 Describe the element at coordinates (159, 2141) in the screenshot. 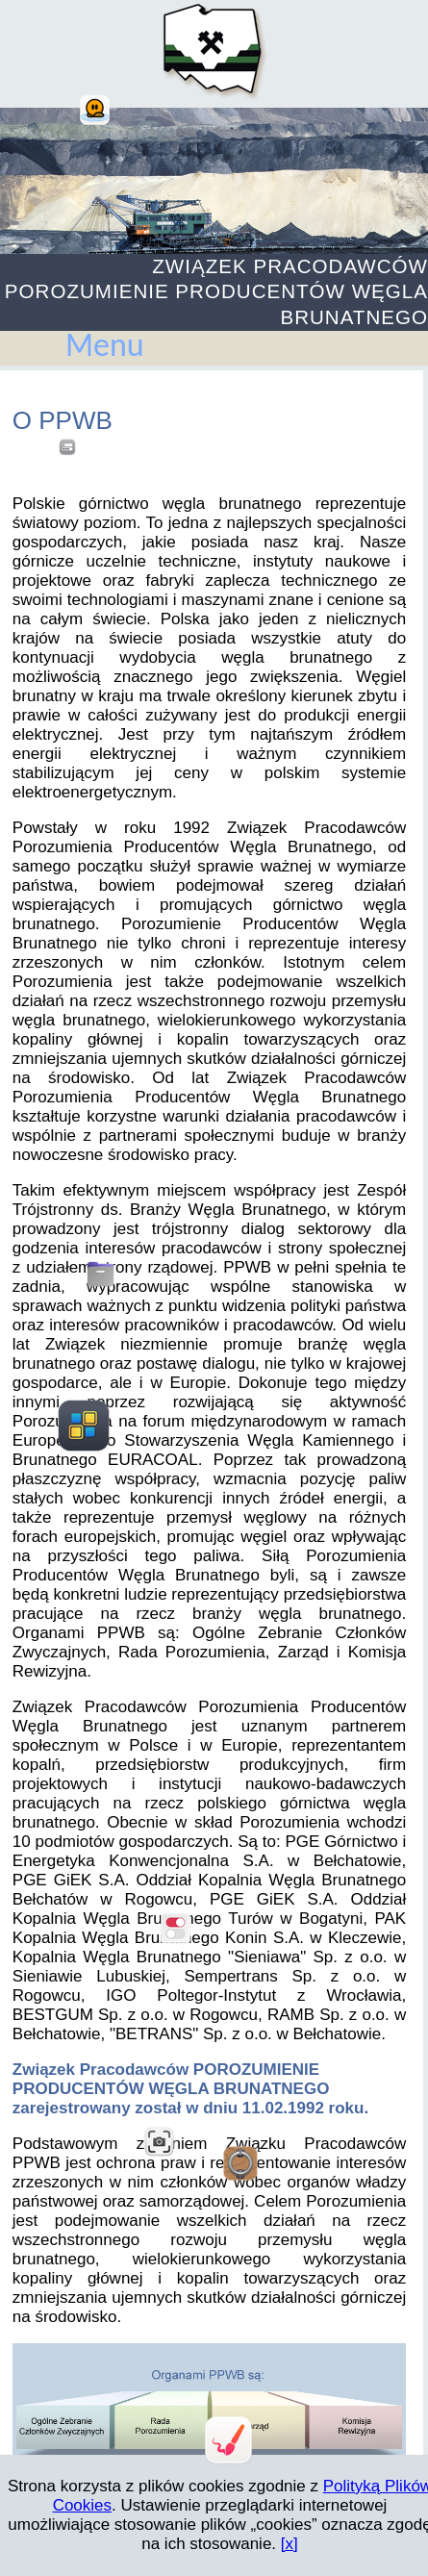

I see `open the screenshot app` at that location.